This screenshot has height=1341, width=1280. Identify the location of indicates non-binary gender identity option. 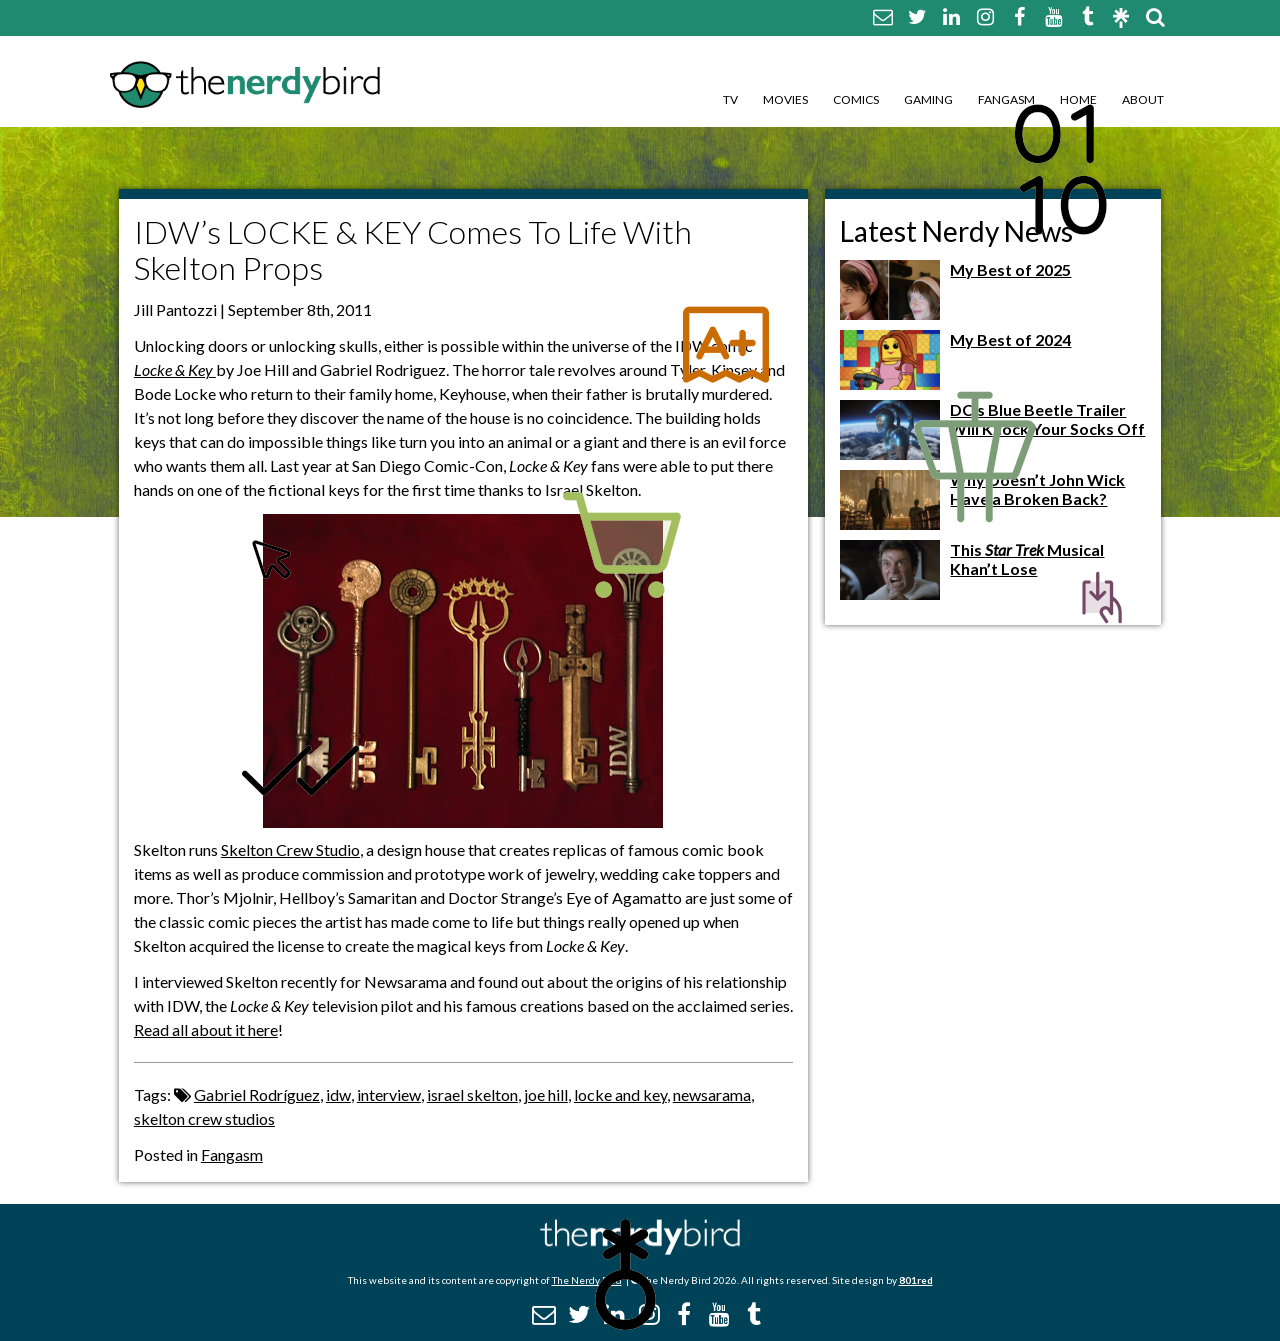
(625, 1274).